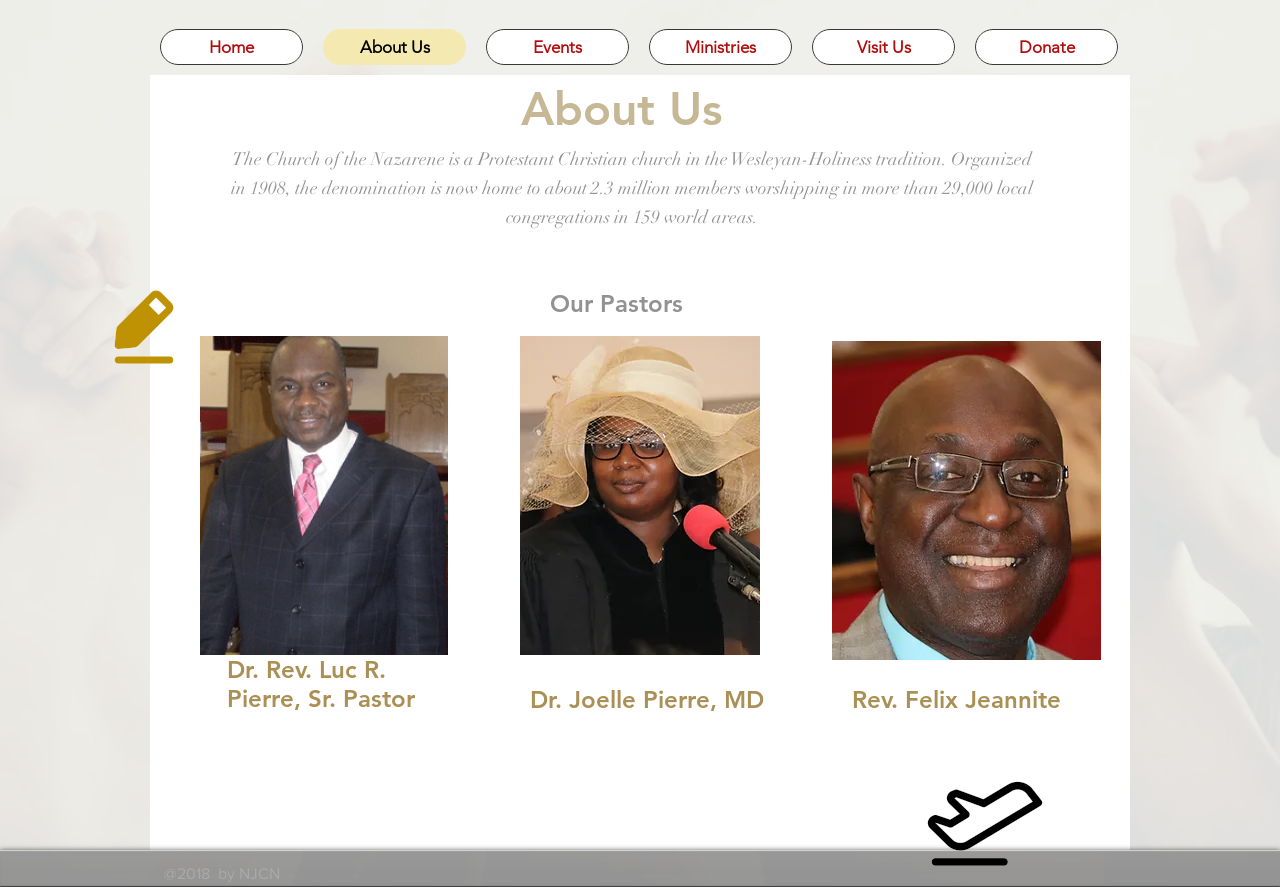  What do you see at coordinates (144, 327) in the screenshot?
I see `edit content or text` at bounding box center [144, 327].